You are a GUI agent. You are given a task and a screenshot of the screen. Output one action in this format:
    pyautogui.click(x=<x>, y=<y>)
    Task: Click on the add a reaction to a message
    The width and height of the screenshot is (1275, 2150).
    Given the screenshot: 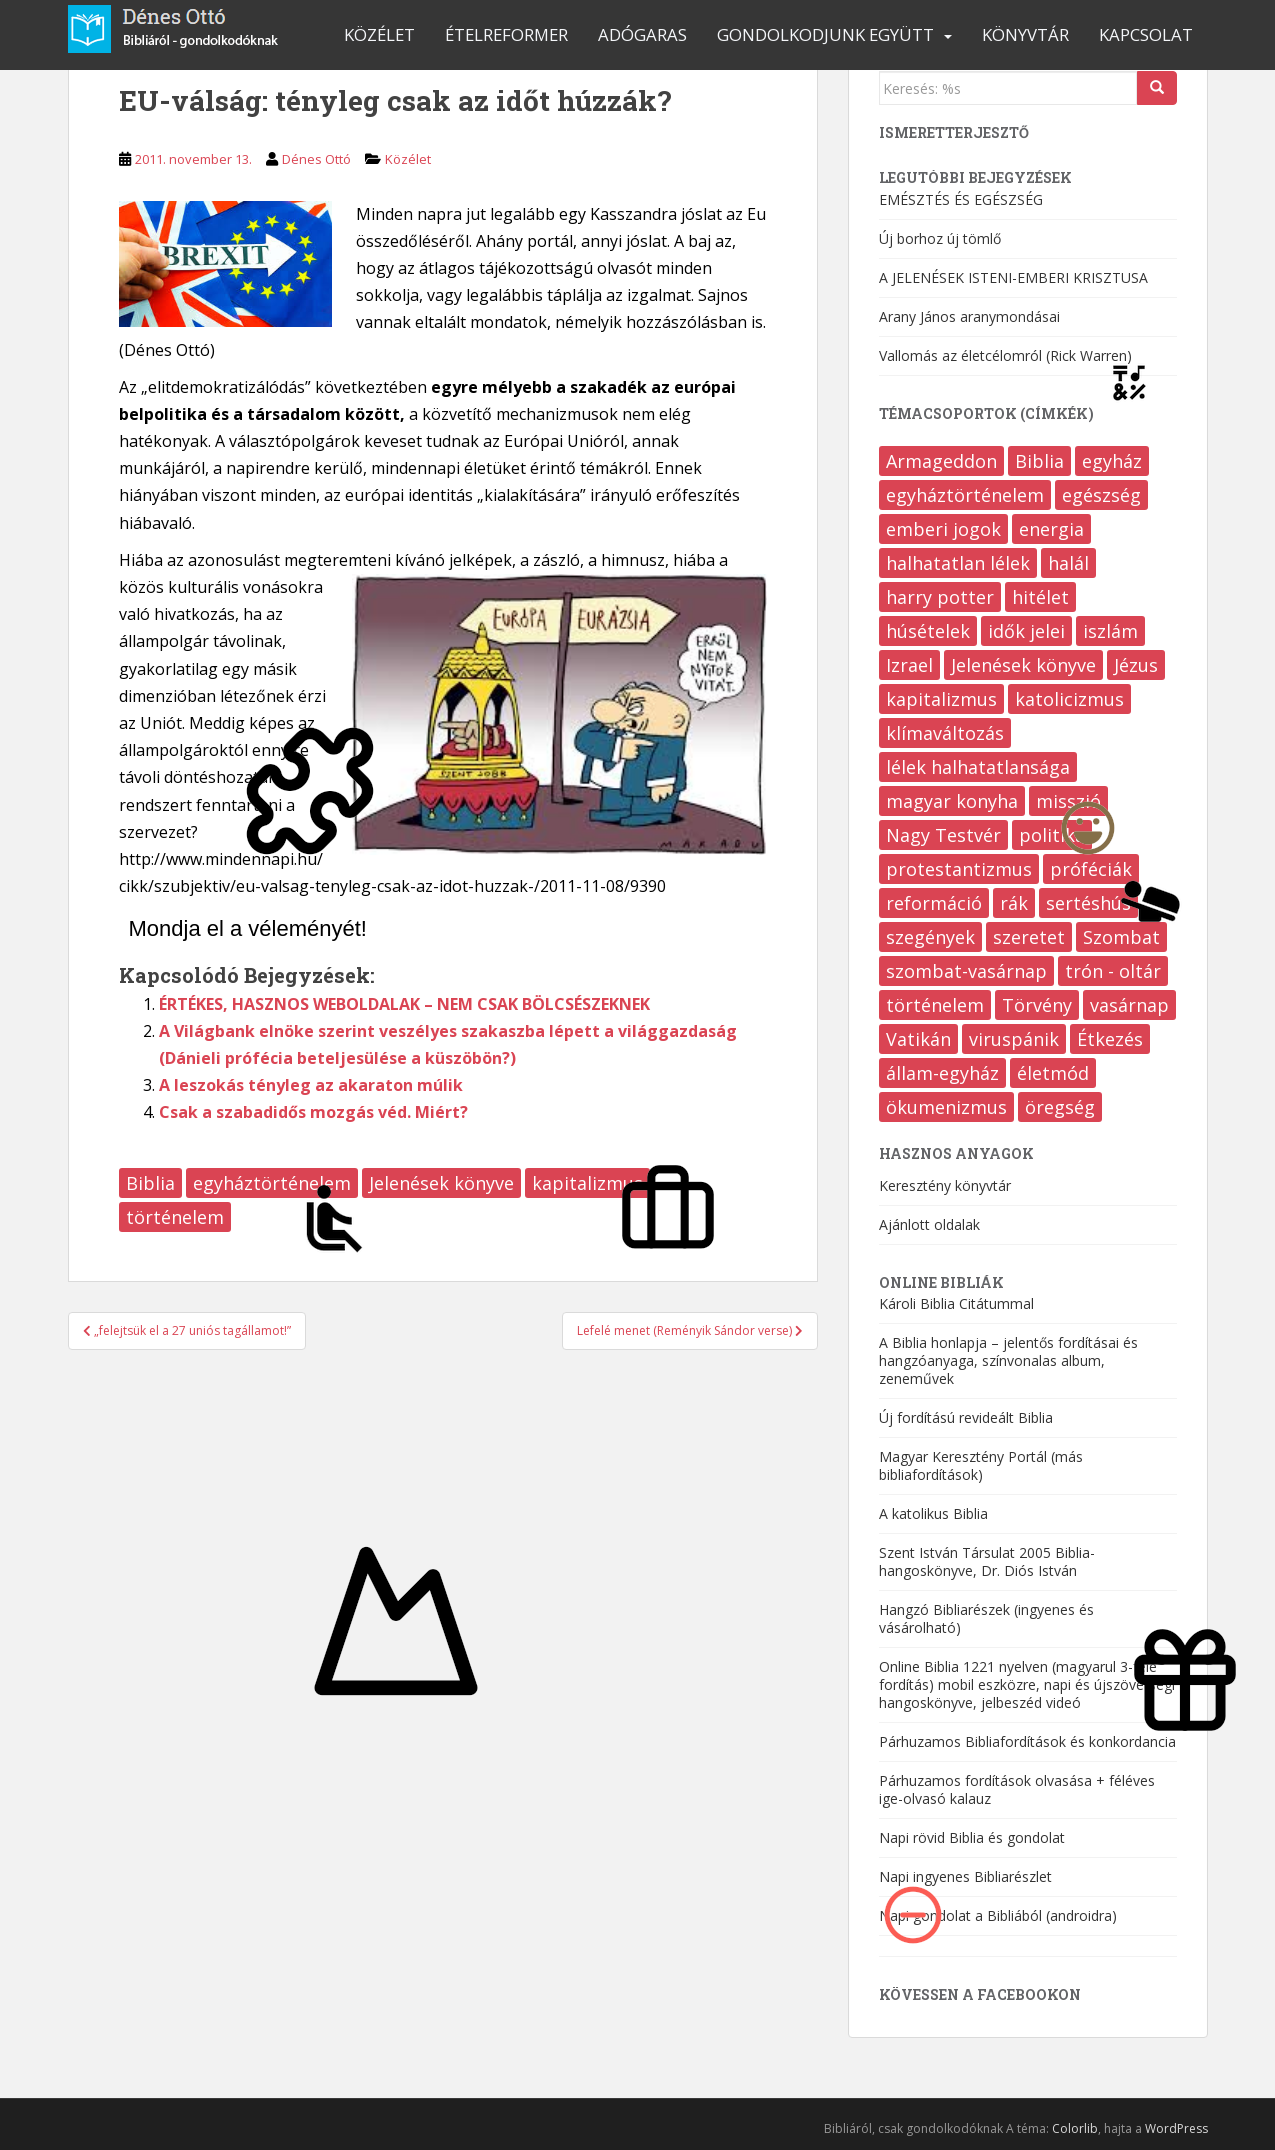 What is the action you would take?
    pyautogui.click(x=1088, y=828)
    